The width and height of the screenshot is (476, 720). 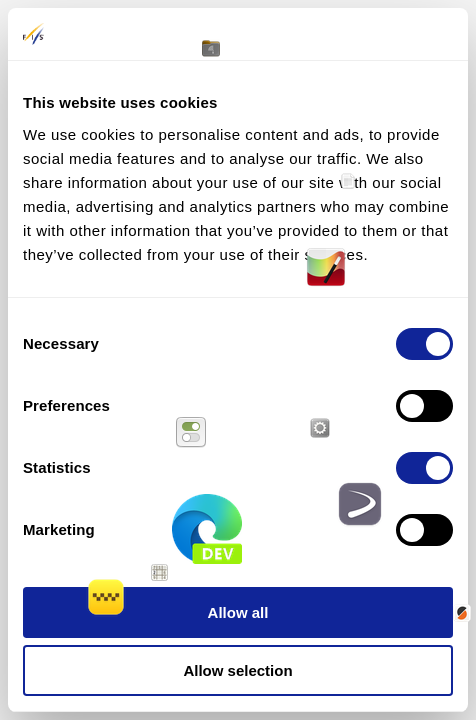 What do you see at coordinates (326, 267) in the screenshot?
I see `launch winetricks application` at bounding box center [326, 267].